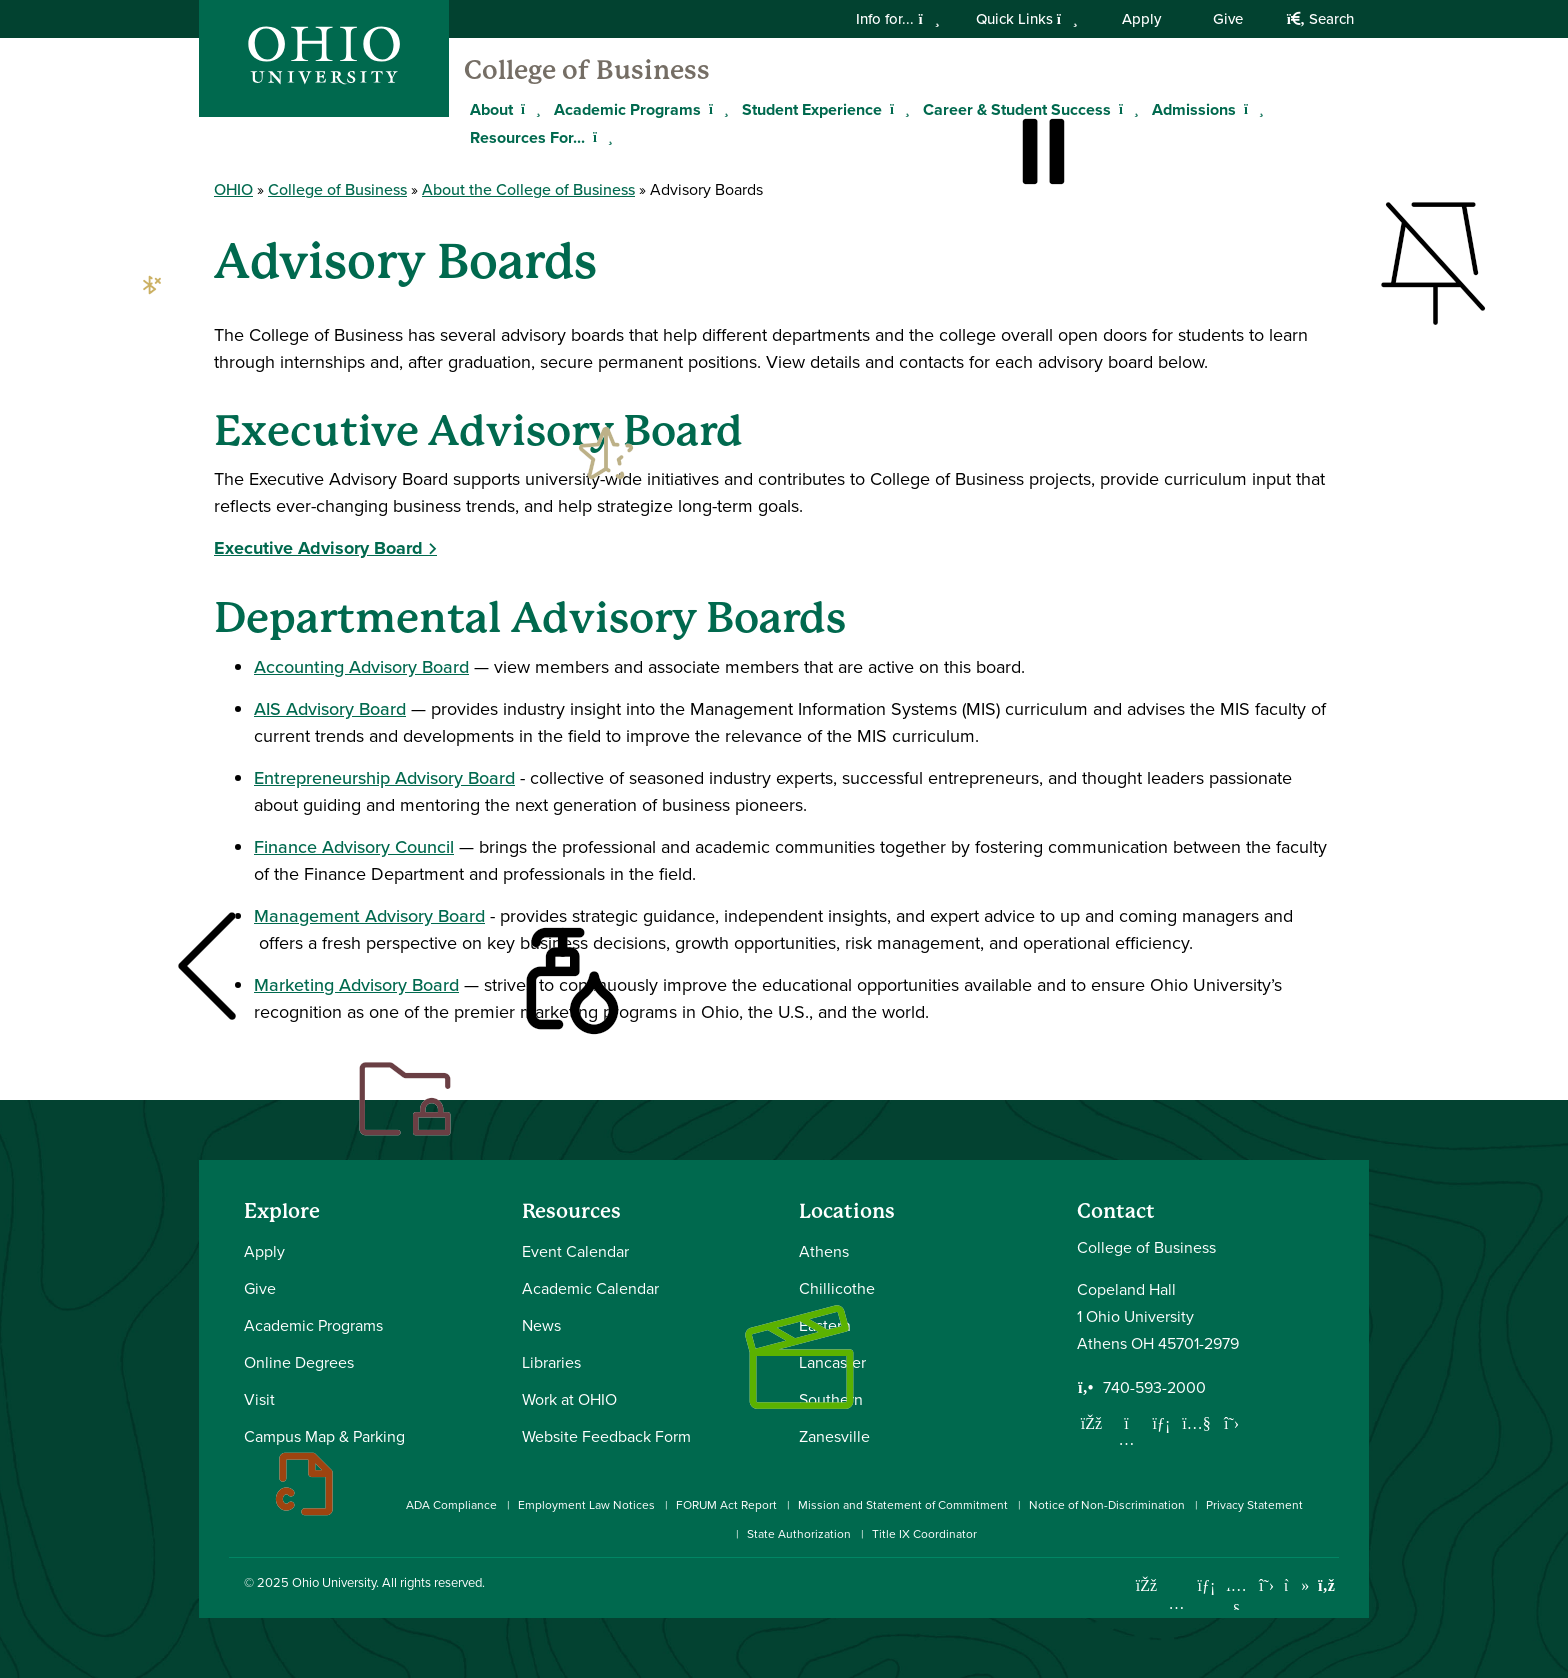 The image size is (1568, 1678). What do you see at coordinates (606, 454) in the screenshot?
I see `indicates a partial or half rating` at bounding box center [606, 454].